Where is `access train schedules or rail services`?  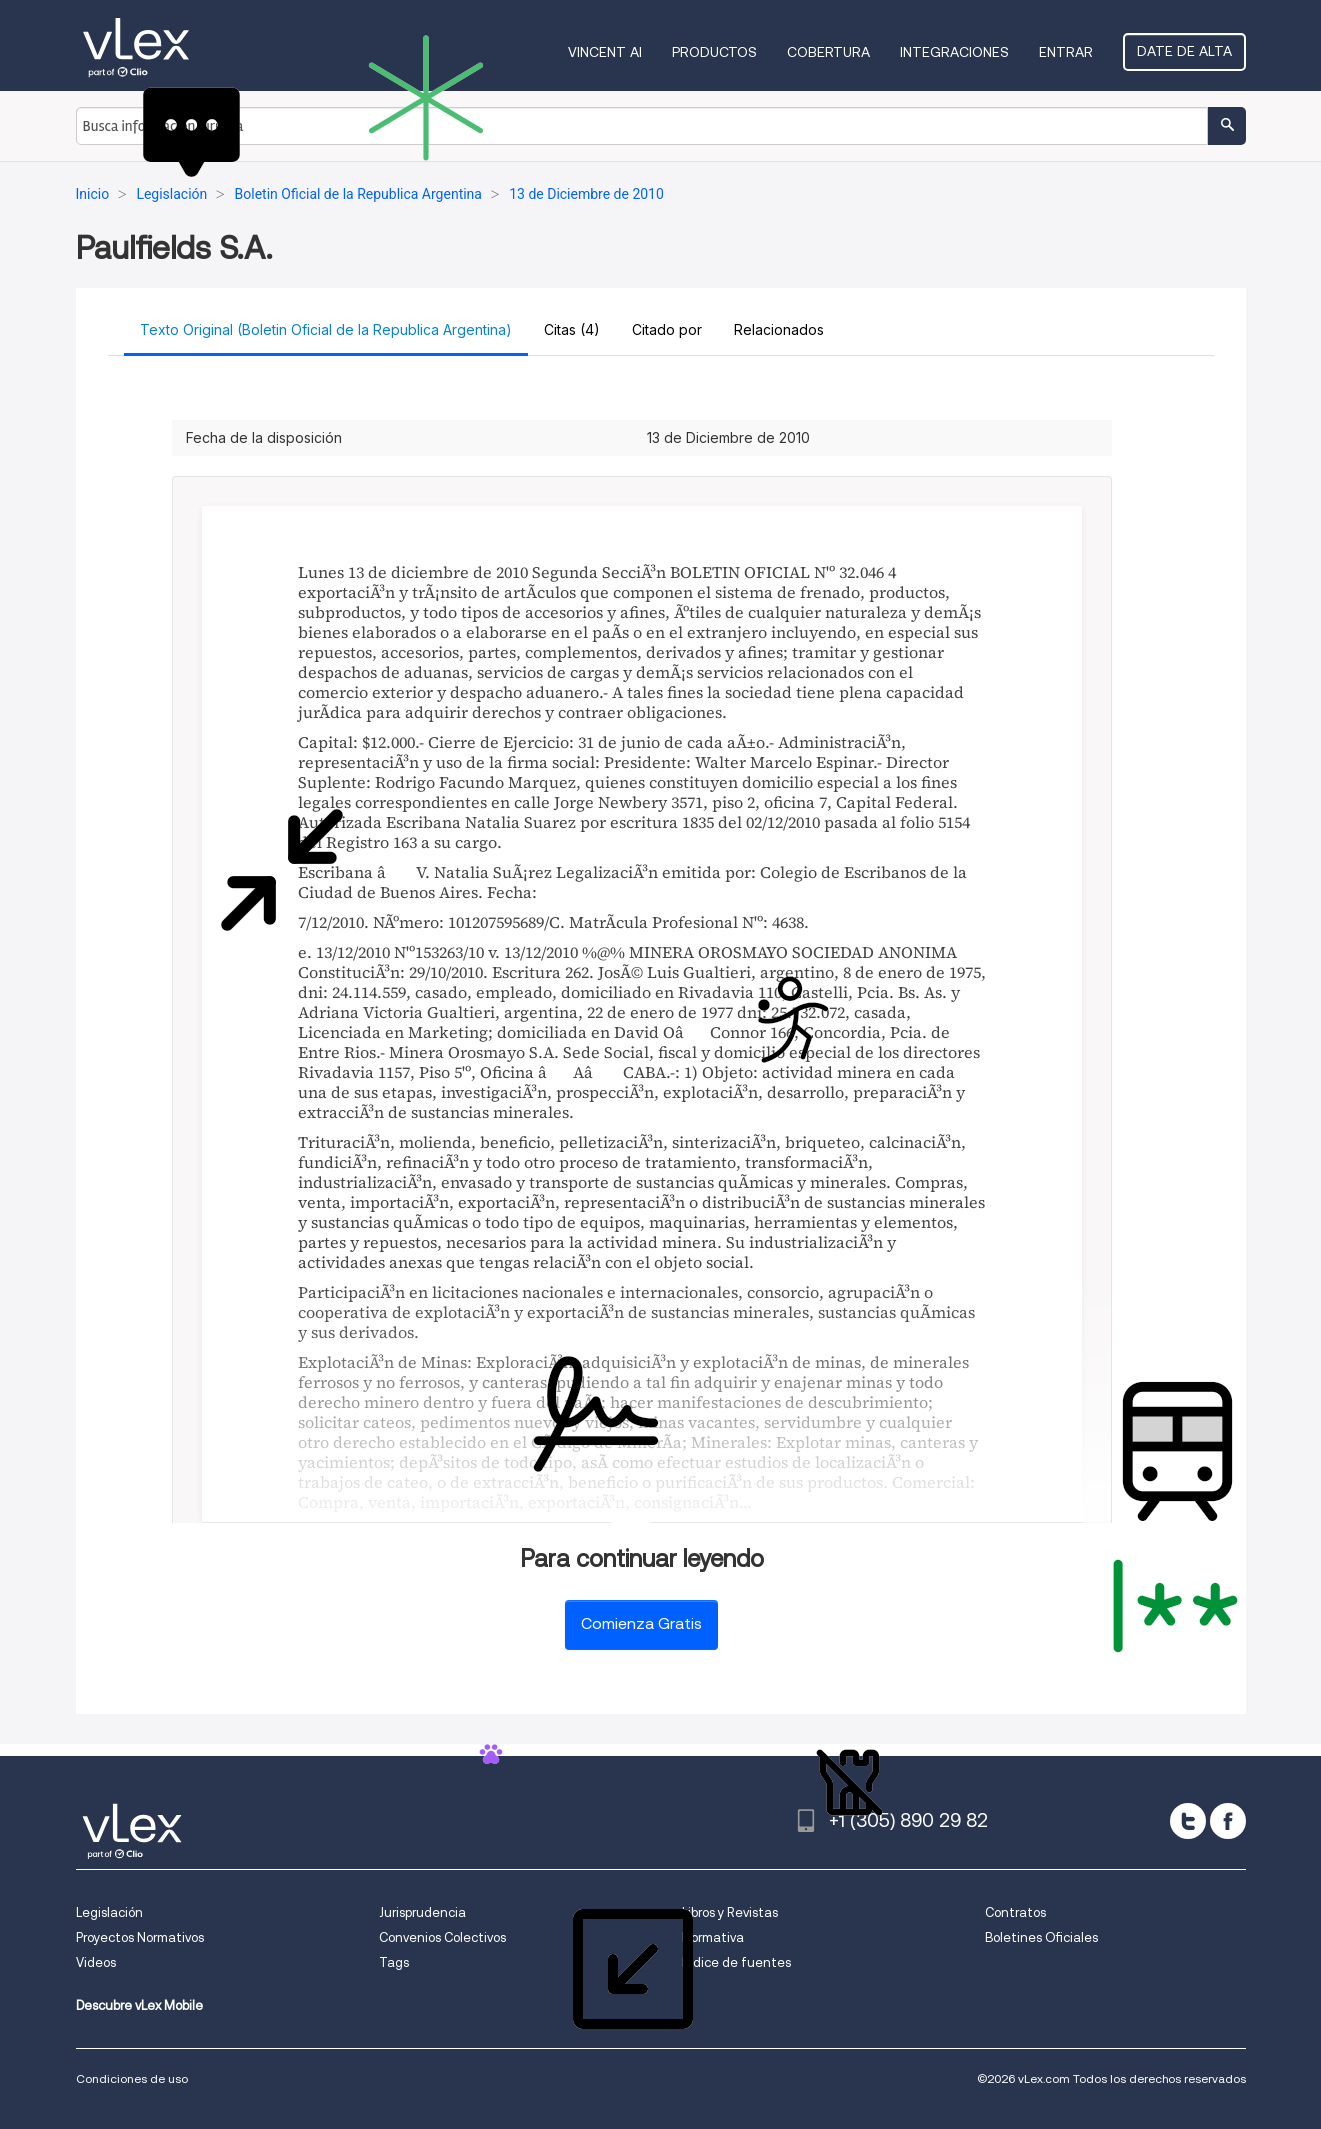 access train schedules or rail services is located at coordinates (1177, 1446).